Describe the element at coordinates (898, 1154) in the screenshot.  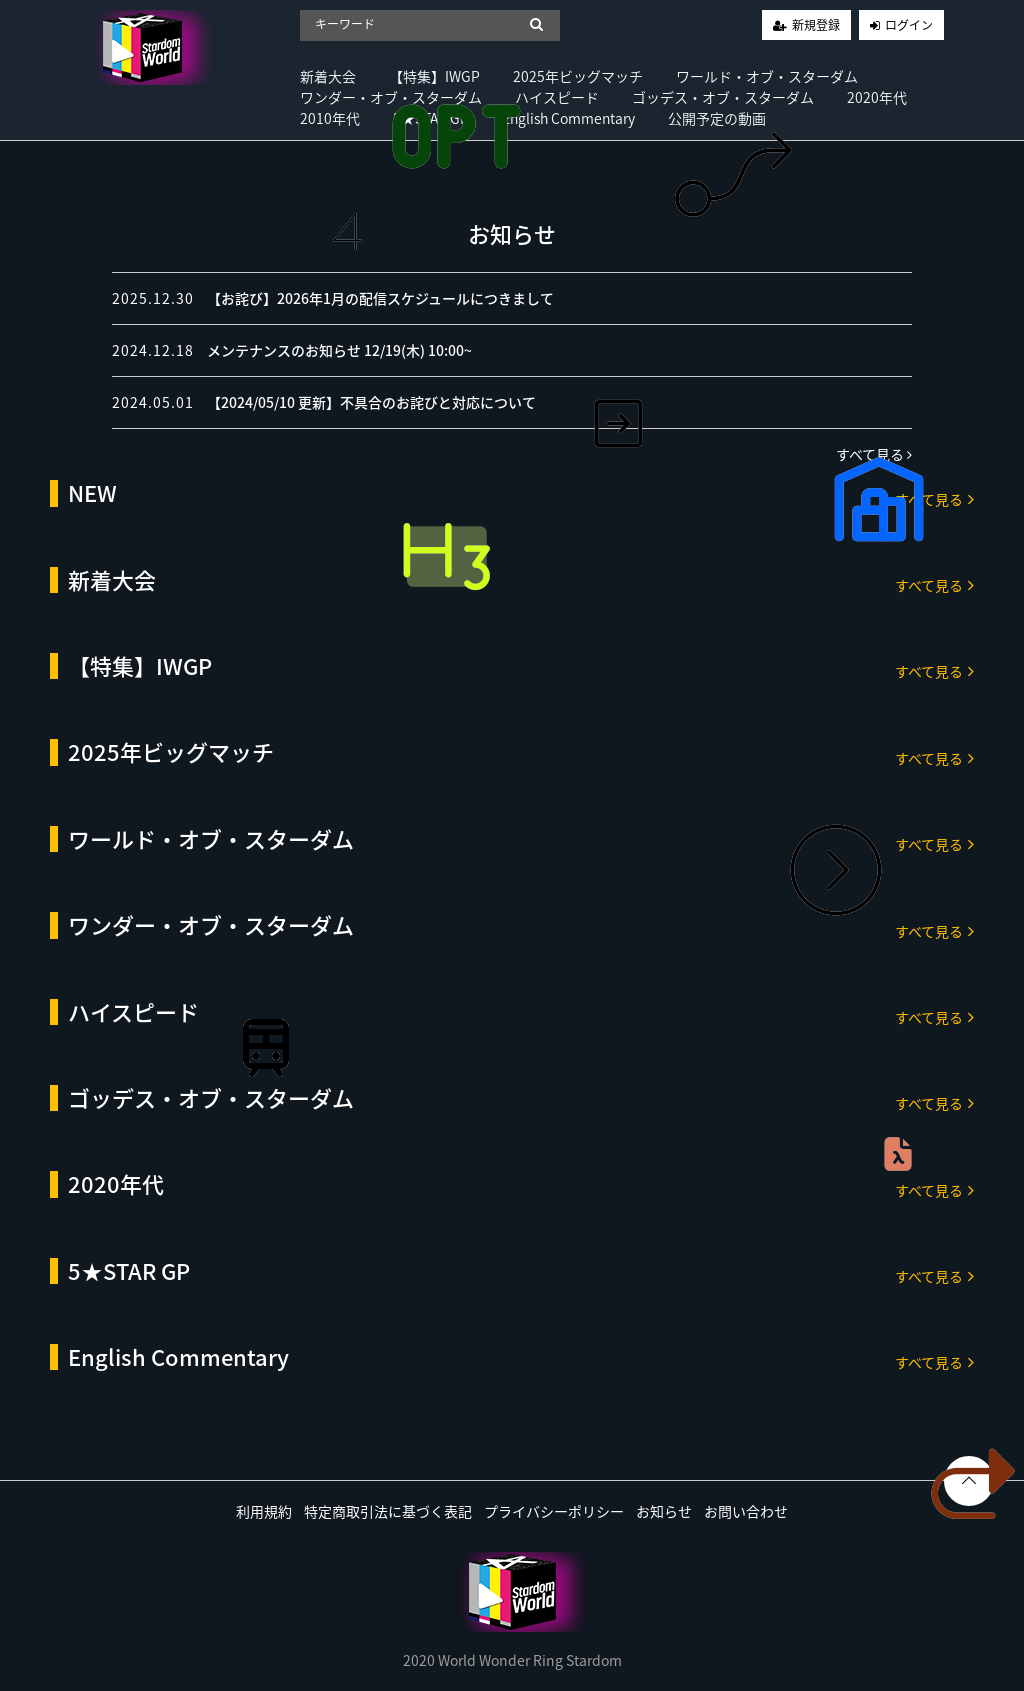
I see `open a lambda function file` at that location.